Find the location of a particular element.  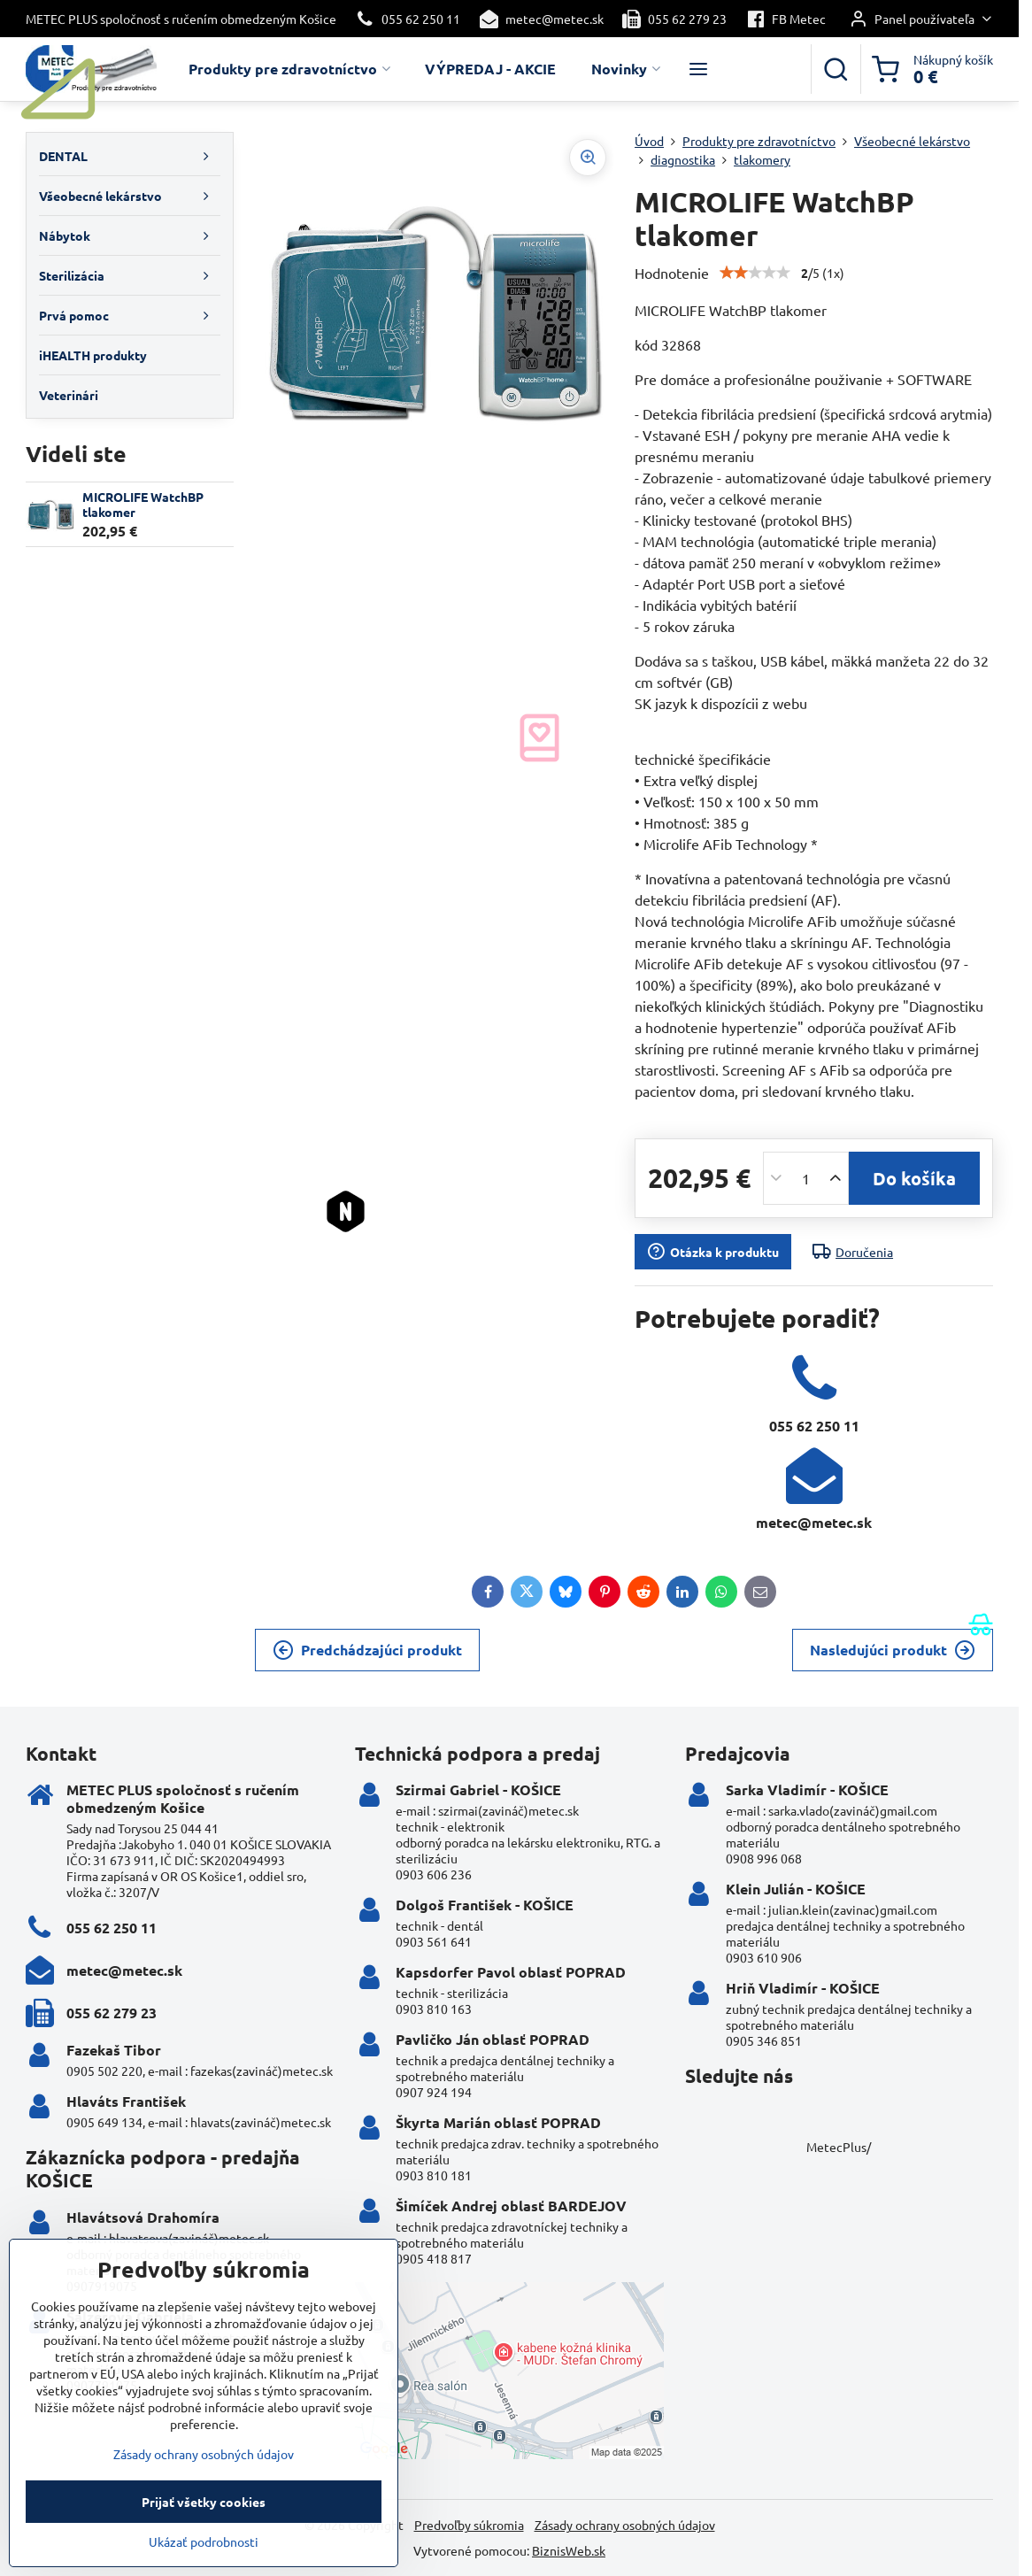

play media or start playback is located at coordinates (58, 89).